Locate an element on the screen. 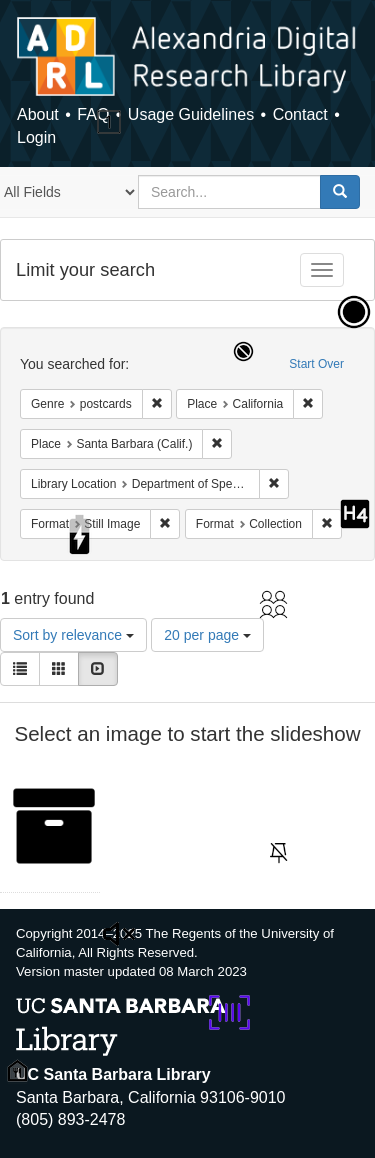  mute audio or sound is located at coordinates (119, 934).